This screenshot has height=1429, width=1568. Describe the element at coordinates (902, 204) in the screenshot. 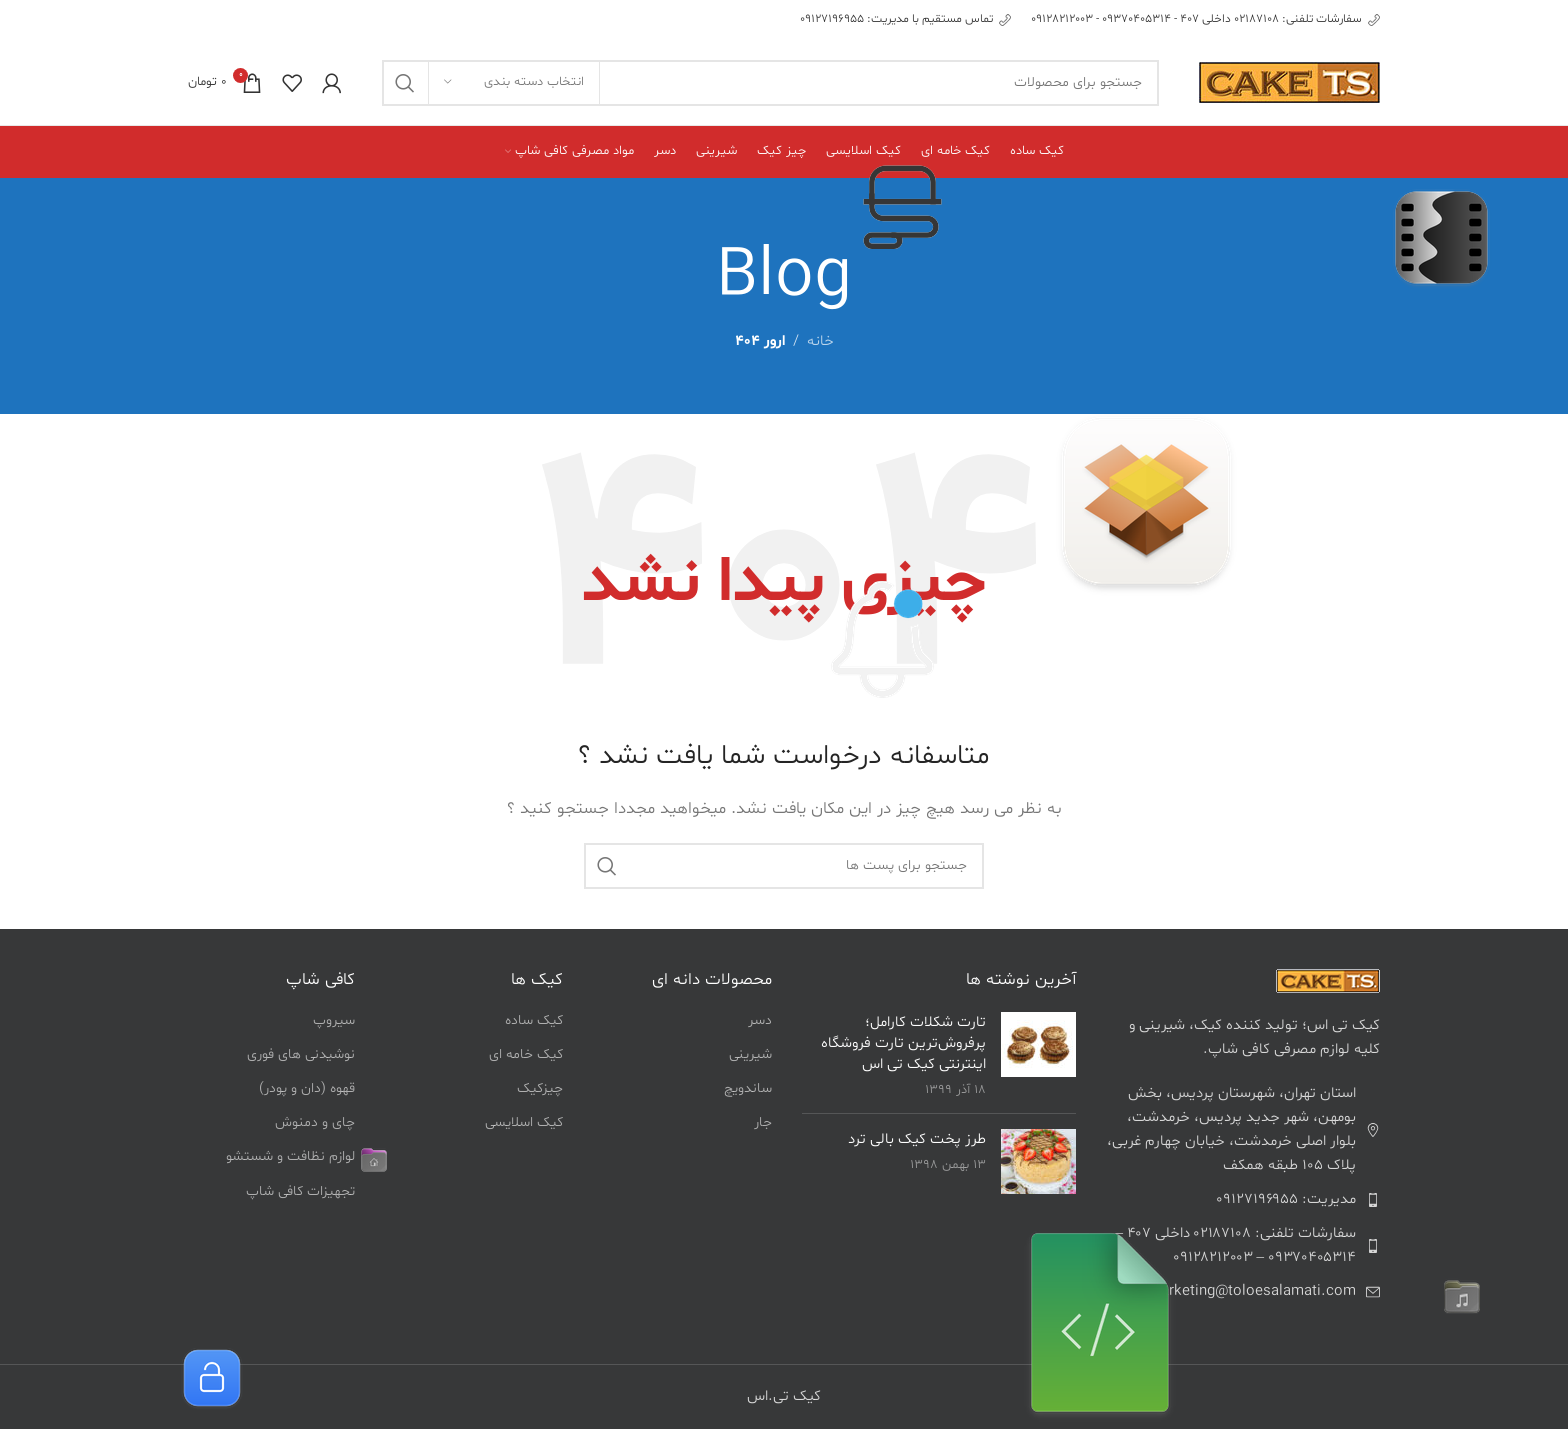

I see `connect to a USB dock or hub` at that location.